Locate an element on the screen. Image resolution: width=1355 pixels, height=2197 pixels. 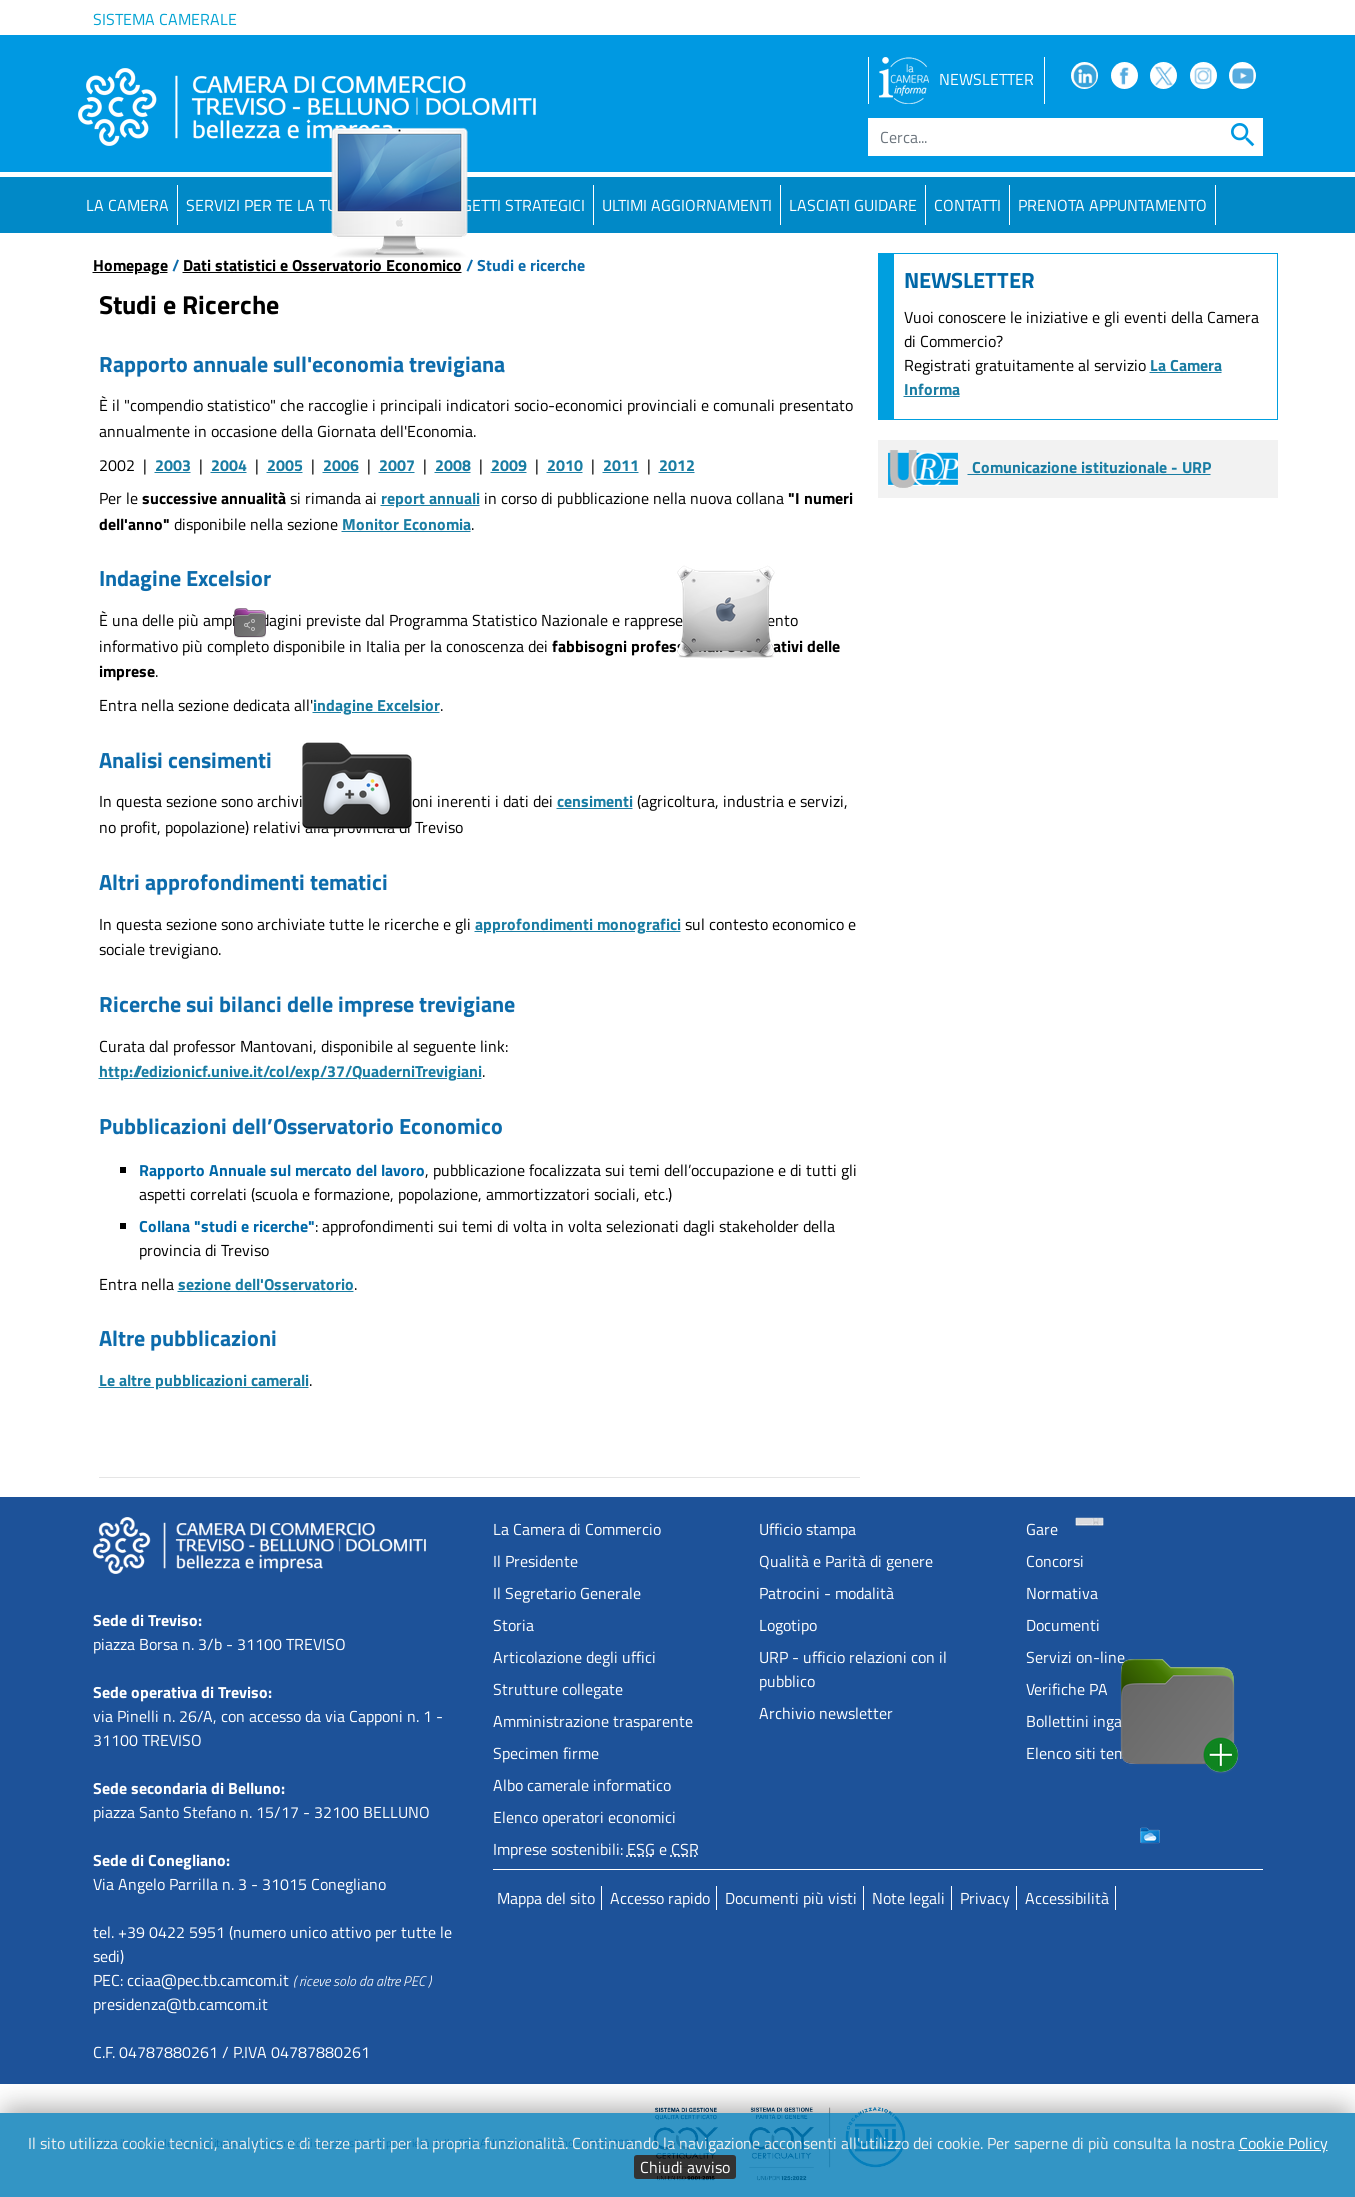
open OneDrive synced folder is located at coordinates (1150, 1836).